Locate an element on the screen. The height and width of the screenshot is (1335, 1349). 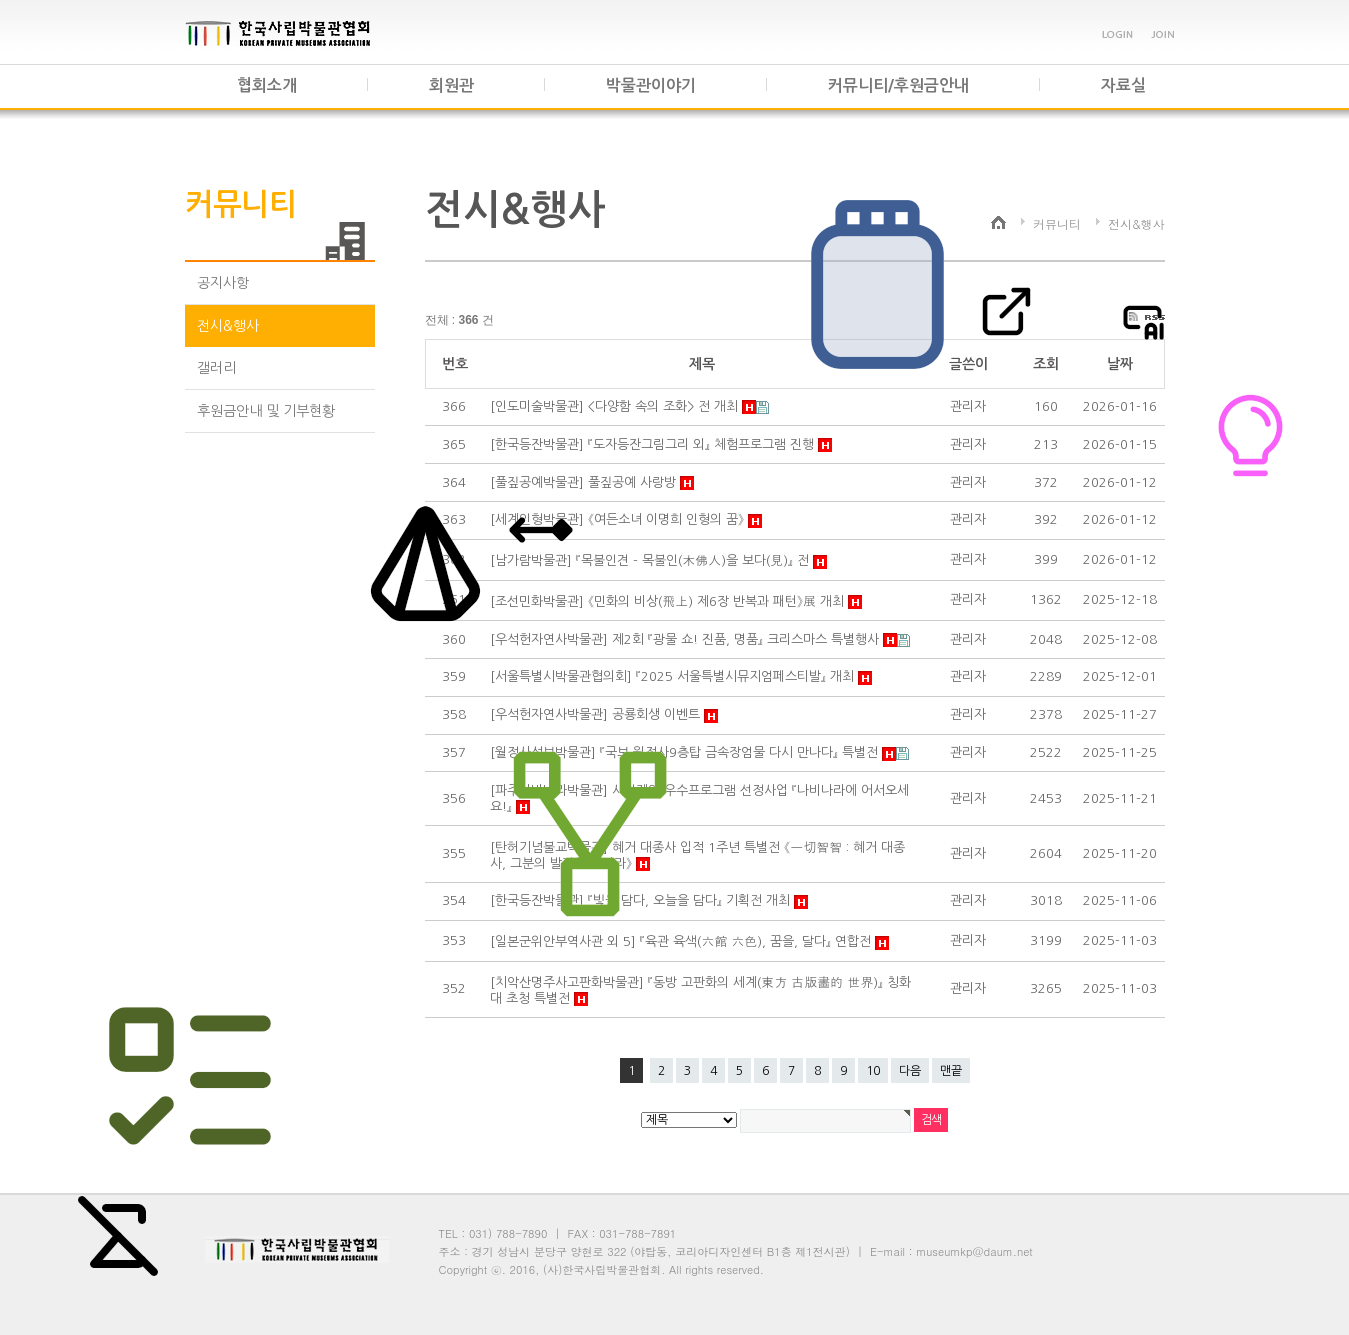
view parent classes or supertypes in code hierarchy is located at coordinates (596, 834).